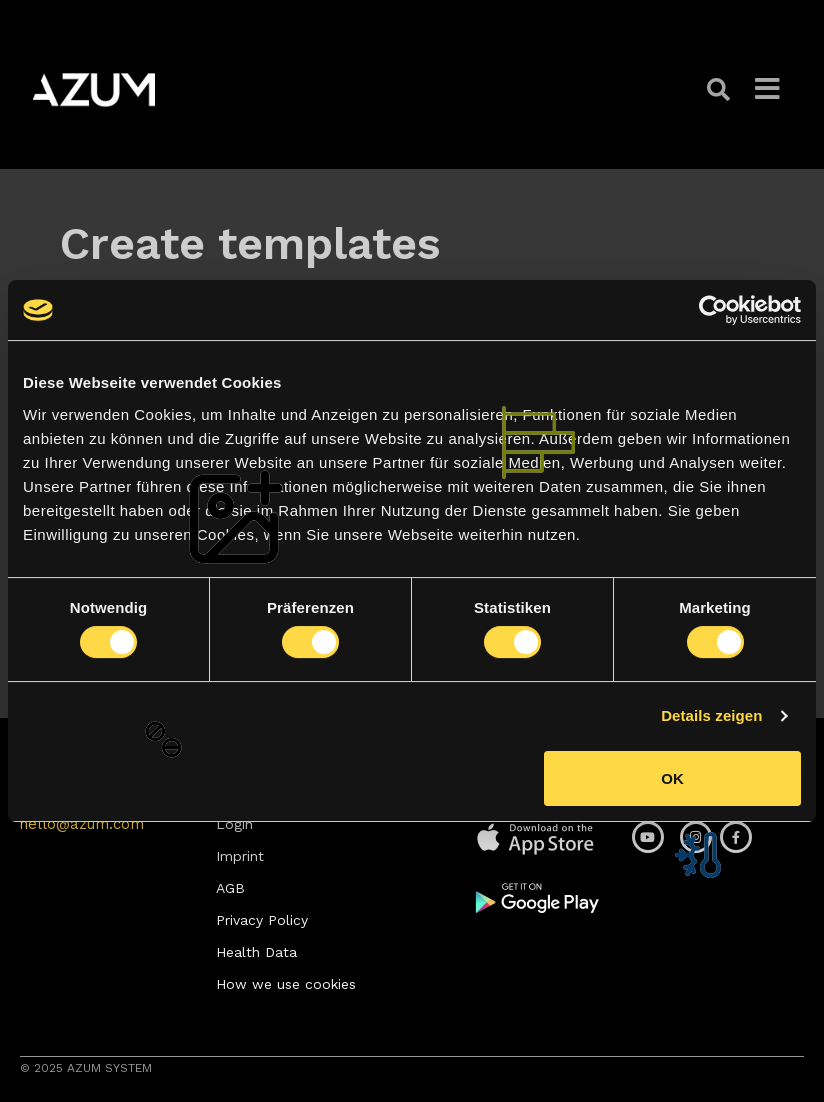 The image size is (824, 1102). Describe the element at coordinates (163, 739) in the screenshot. I see `view medication or prescription information` at that location.